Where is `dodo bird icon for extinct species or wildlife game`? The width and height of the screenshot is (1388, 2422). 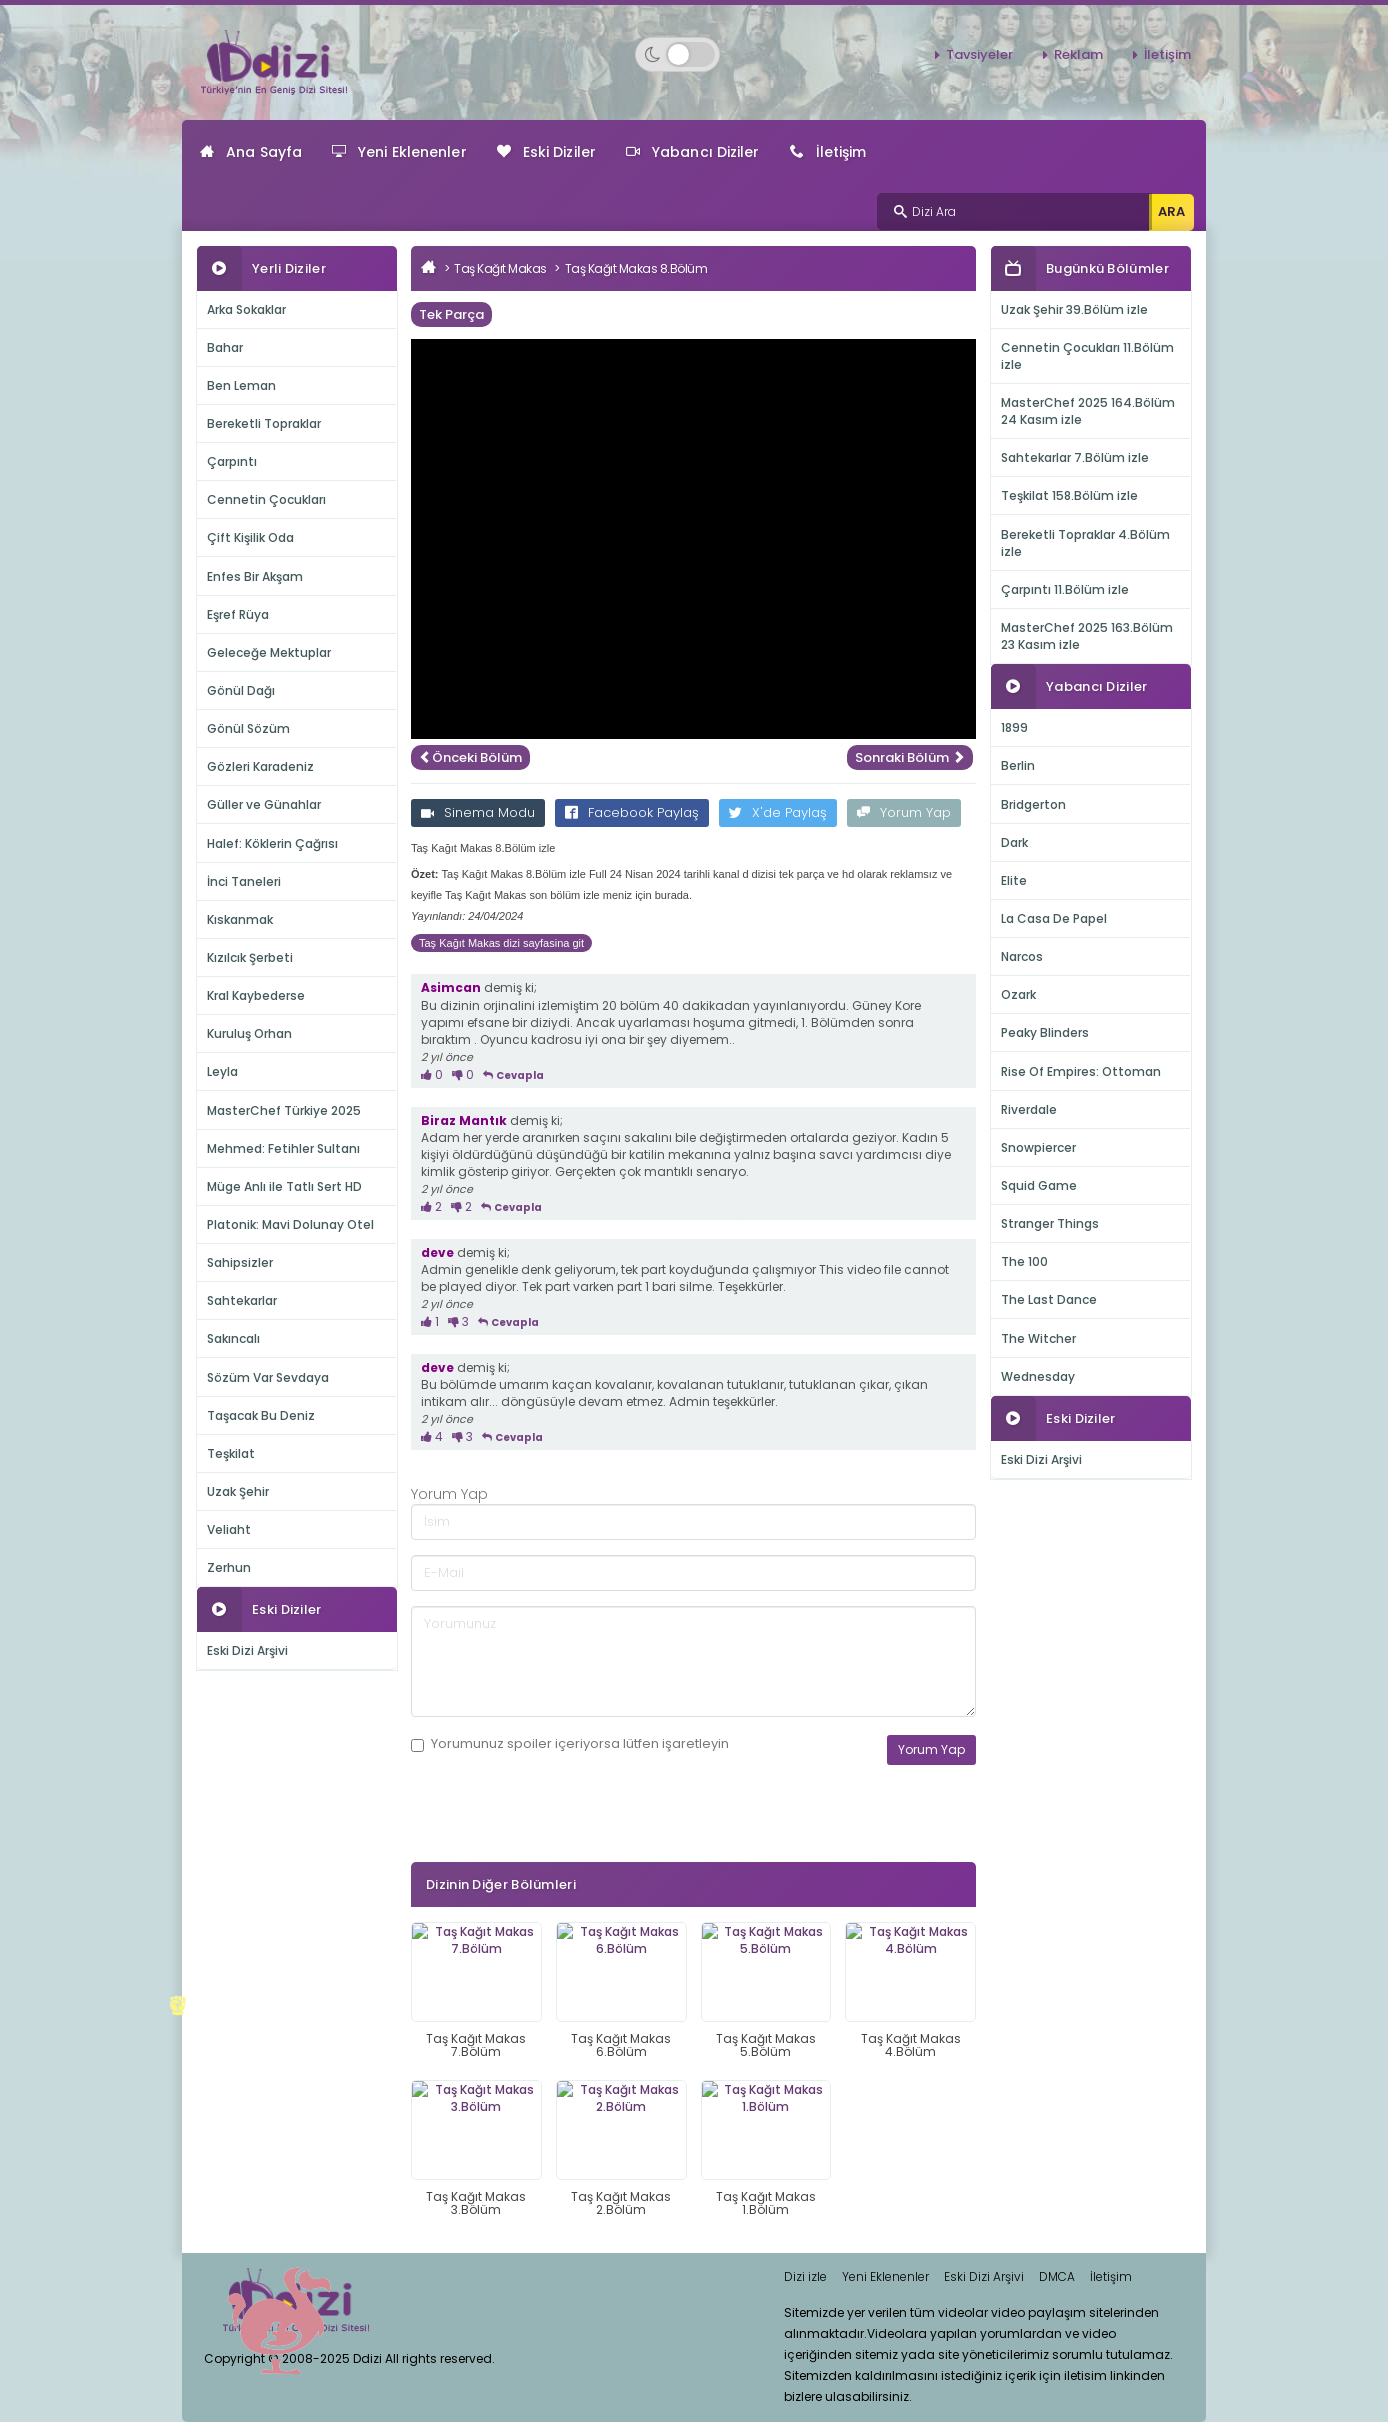 dodo bird icon for extinct species or wildlife game is located at coordinates (279, 2320).